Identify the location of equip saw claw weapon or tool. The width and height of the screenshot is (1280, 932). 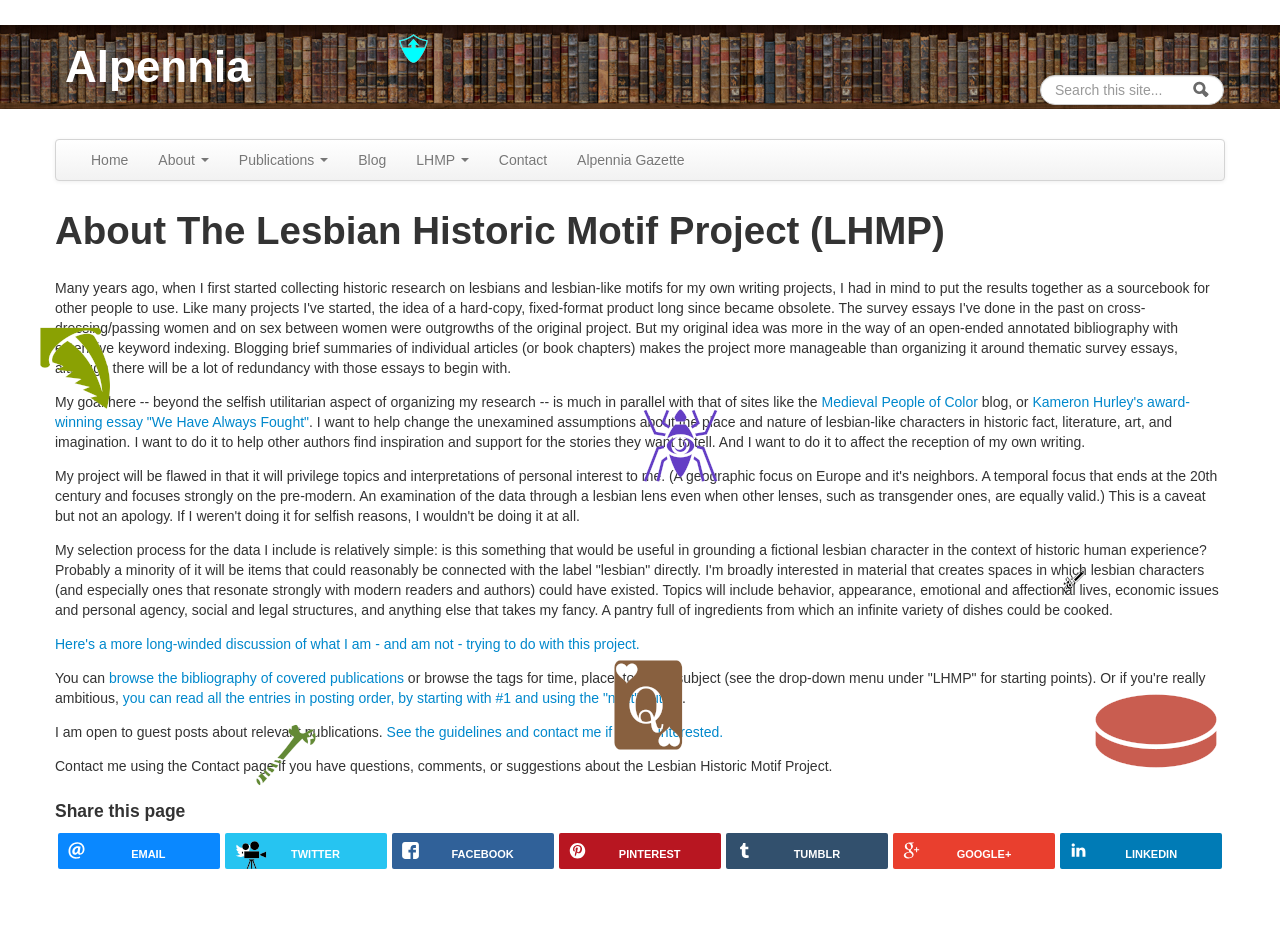
(79, 368).